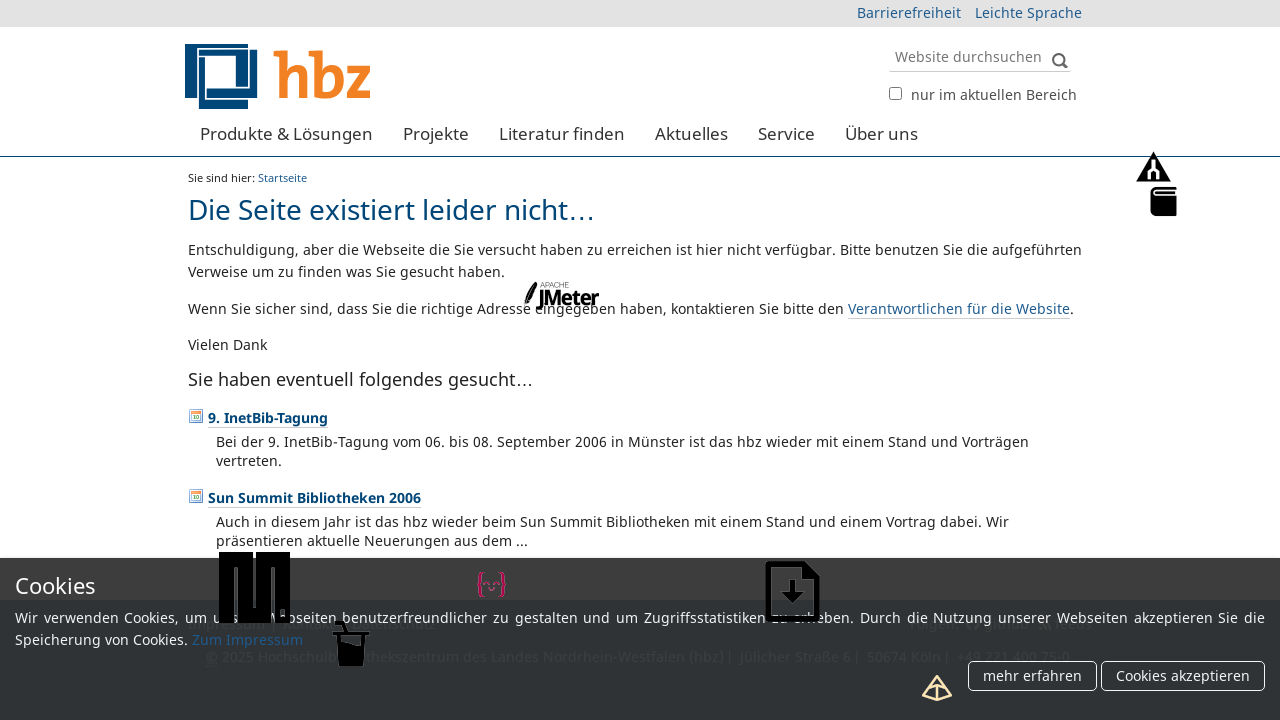 The image size is (1280, 720). I want to click on visit exercism coding practice platform, so click(491, 584).